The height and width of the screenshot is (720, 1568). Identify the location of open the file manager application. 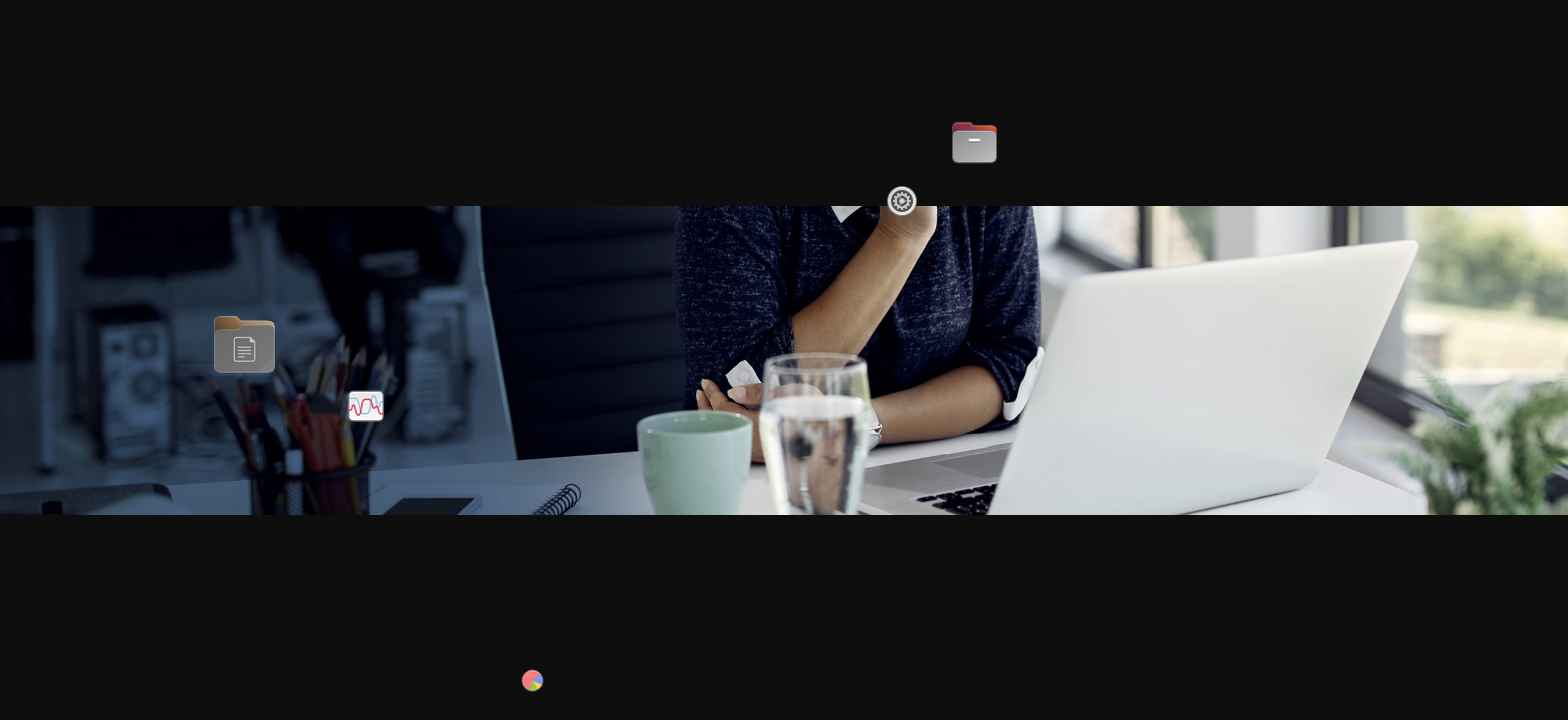
(974, 142).